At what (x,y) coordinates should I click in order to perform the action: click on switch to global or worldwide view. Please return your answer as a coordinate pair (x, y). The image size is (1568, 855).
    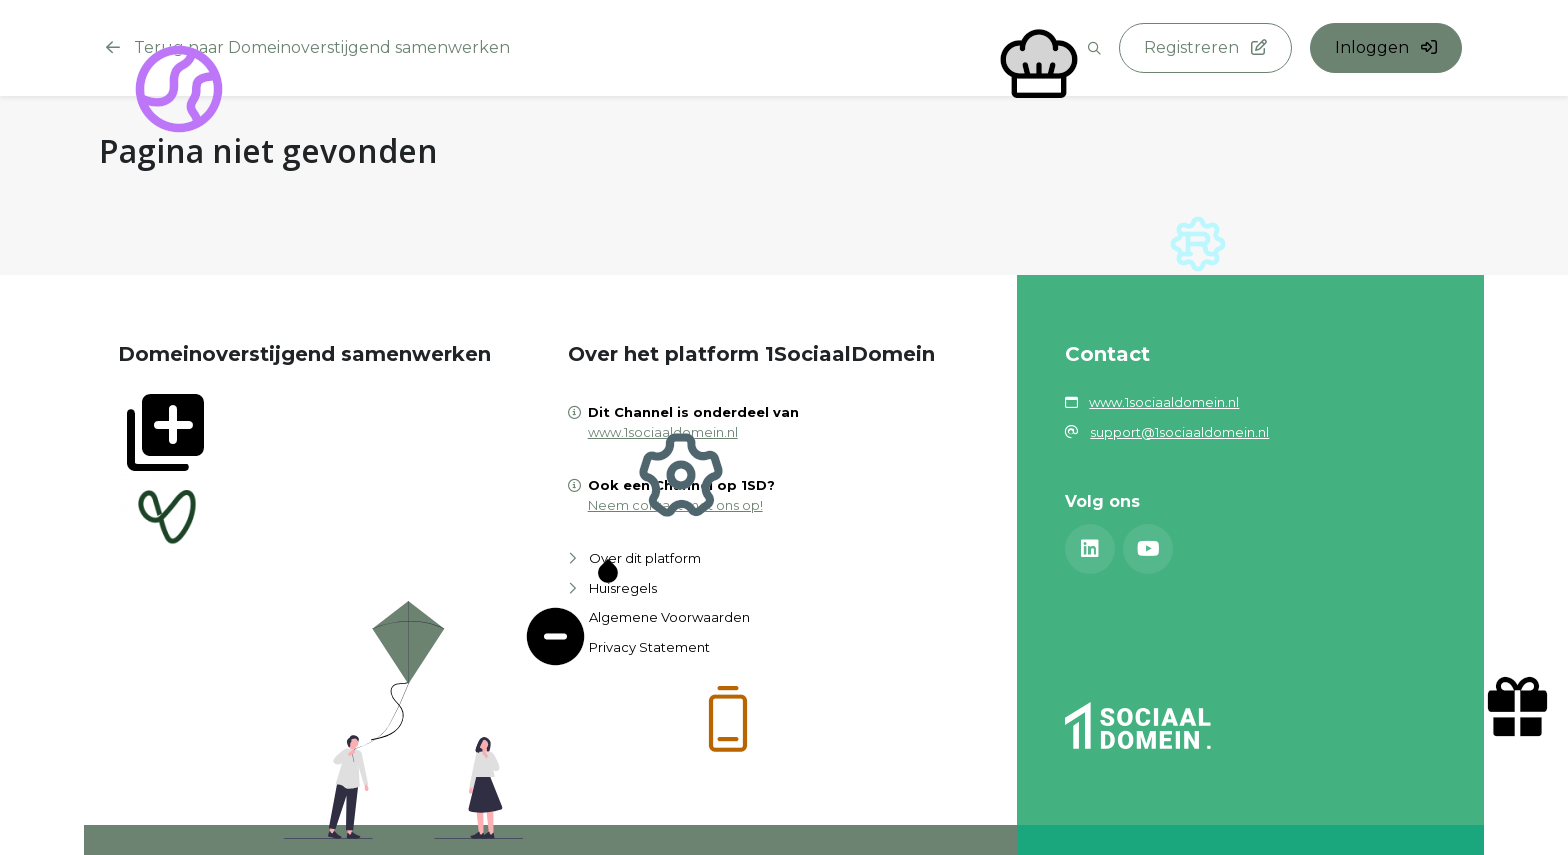
    Looking at the image, I should click on (179, 89).